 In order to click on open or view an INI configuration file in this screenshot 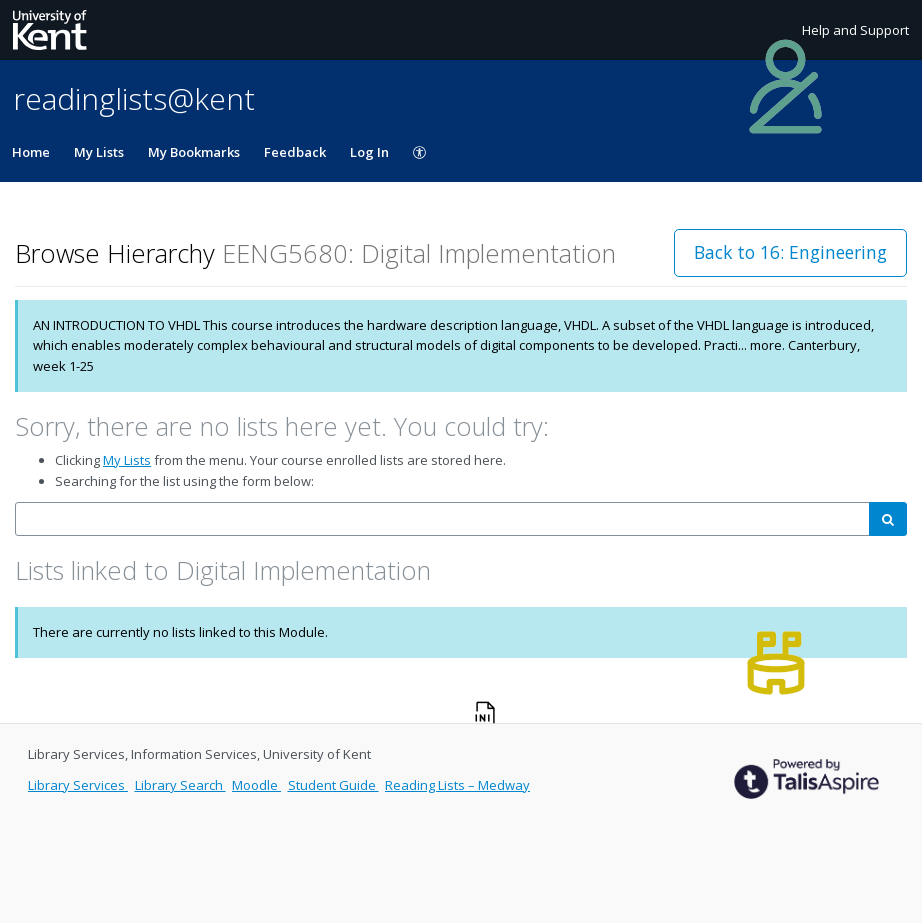, I will do `click(485, 712)`.